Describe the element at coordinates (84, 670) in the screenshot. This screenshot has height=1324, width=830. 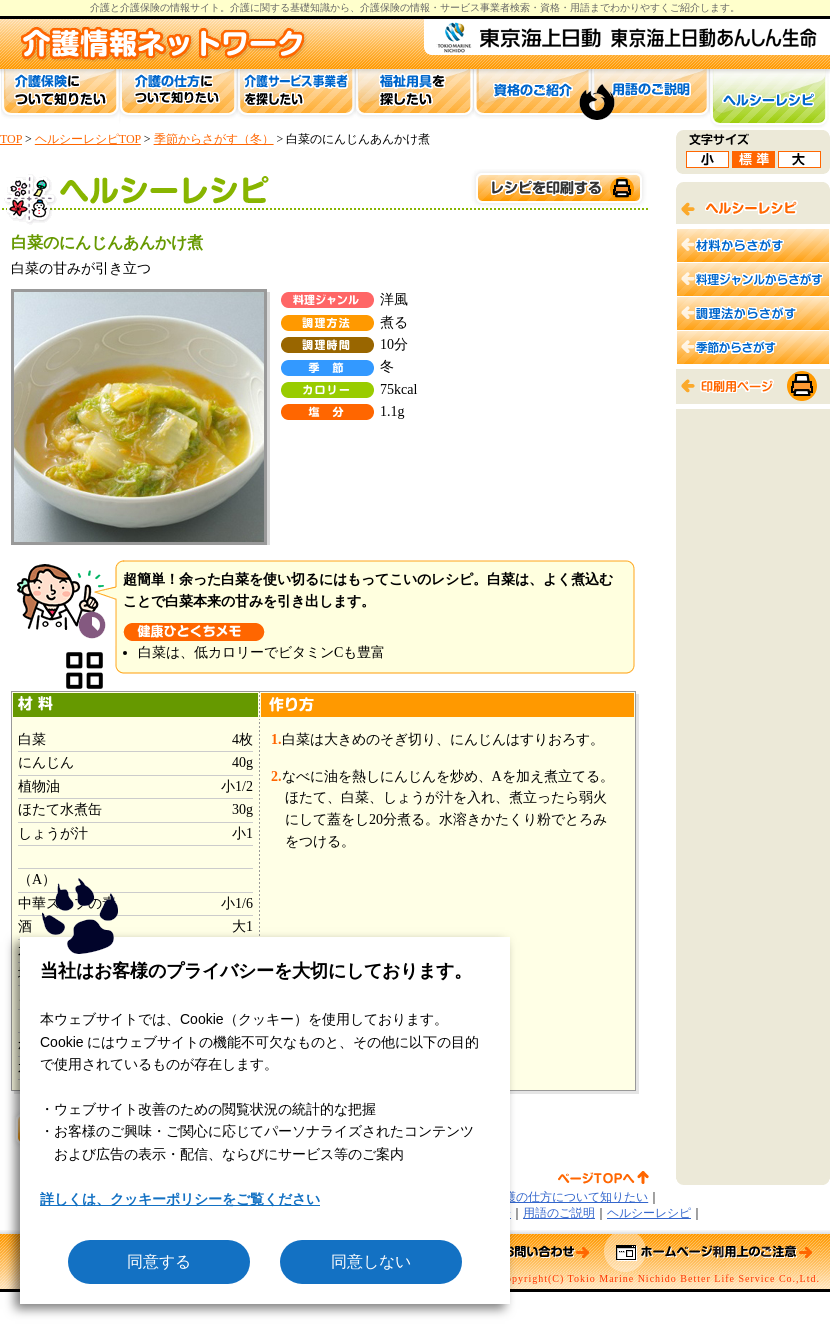
I see `access app grid or menu` at that location.